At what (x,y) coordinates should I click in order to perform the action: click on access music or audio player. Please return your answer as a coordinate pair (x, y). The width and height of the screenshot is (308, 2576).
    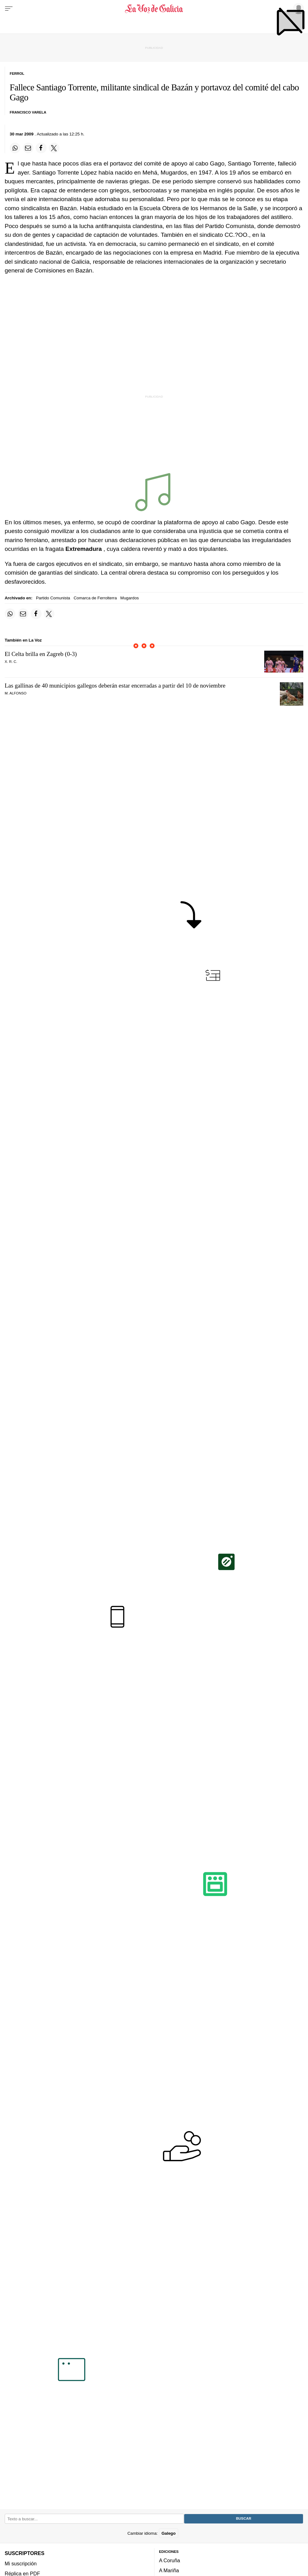
    Looking at the image, I should click on (155, 493).